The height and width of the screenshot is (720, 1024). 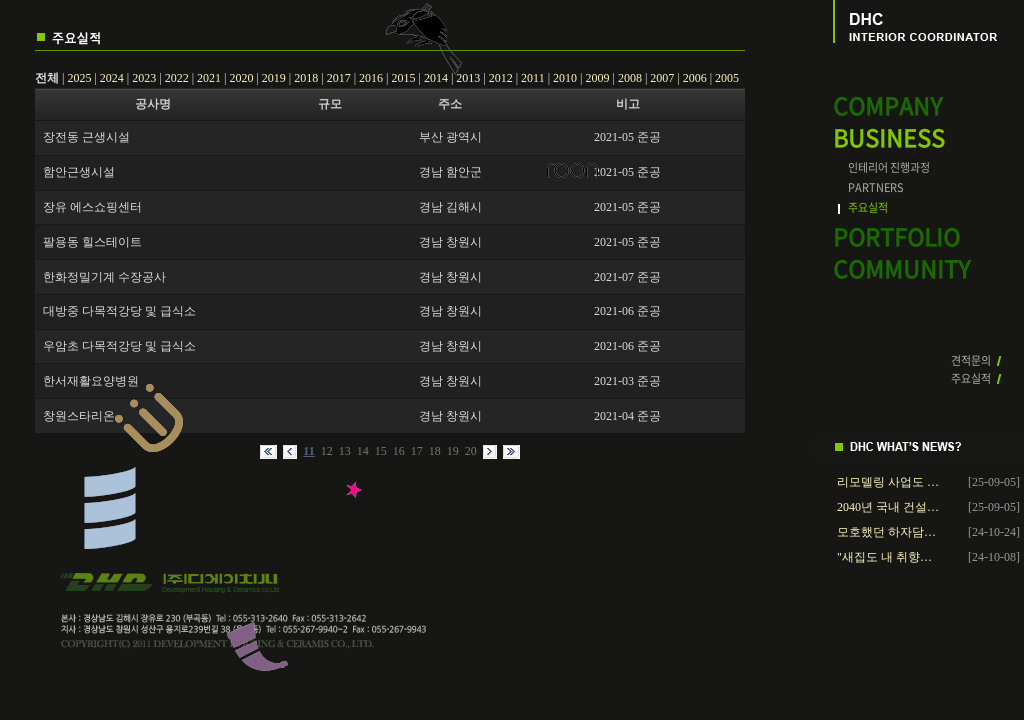 What do you see at coordinates (257, 646) in the screenshot?
I see `Flask web framework logo` at bounding box center [257, 646].